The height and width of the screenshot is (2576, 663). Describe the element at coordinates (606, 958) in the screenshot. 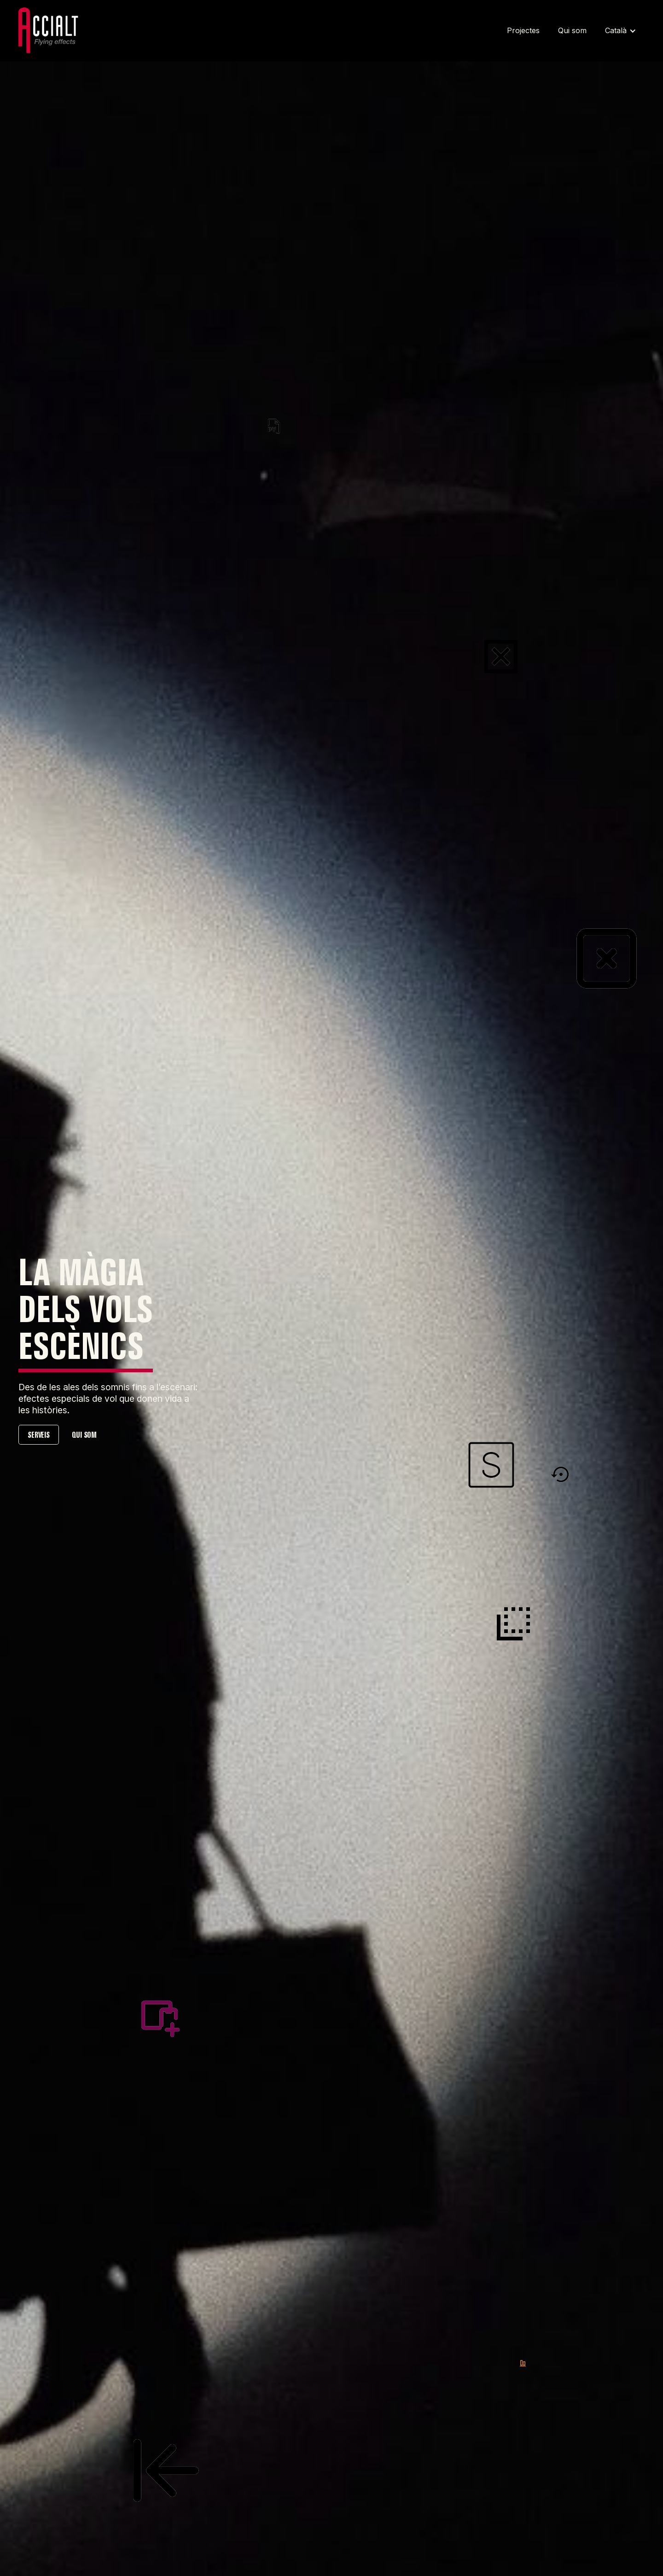

I see `close or dismiss a dialog box` at that location.